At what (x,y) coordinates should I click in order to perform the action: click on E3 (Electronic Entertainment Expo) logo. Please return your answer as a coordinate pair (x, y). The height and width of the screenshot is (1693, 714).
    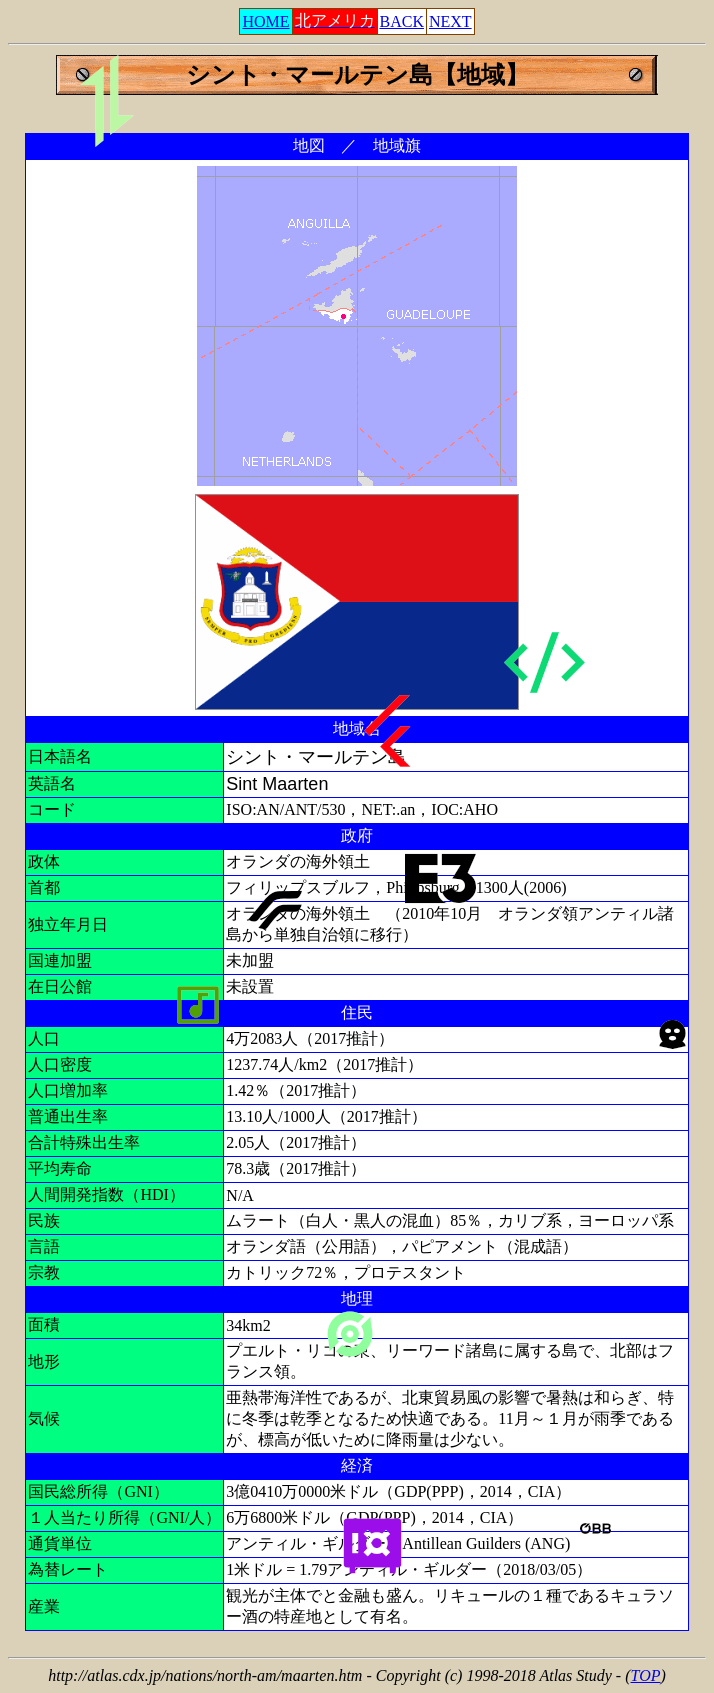
    Looking at the image, I should click on (440, 878).